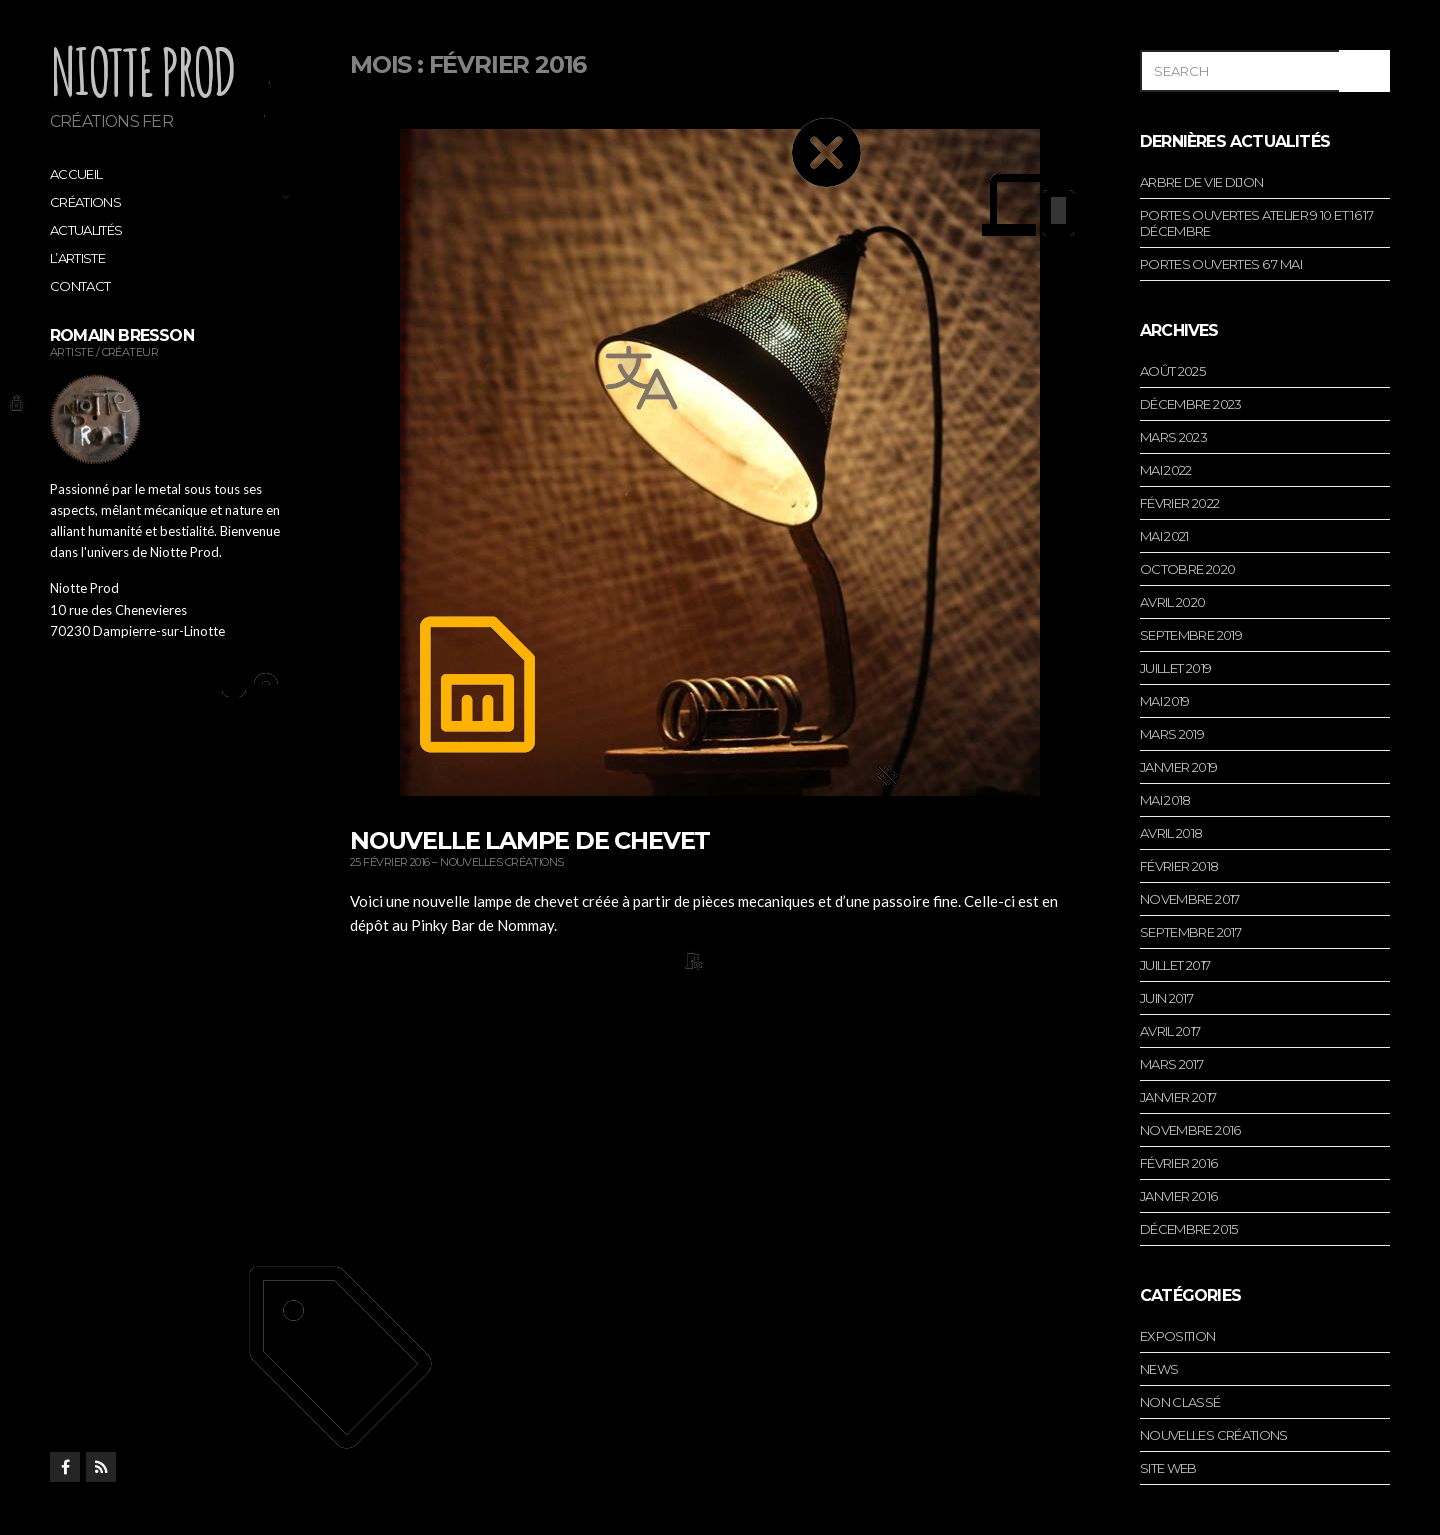 Image resolution: width=1440 pixels, height=1535 pixels. I want to click on disable navigation or directions, so click(887, 775).